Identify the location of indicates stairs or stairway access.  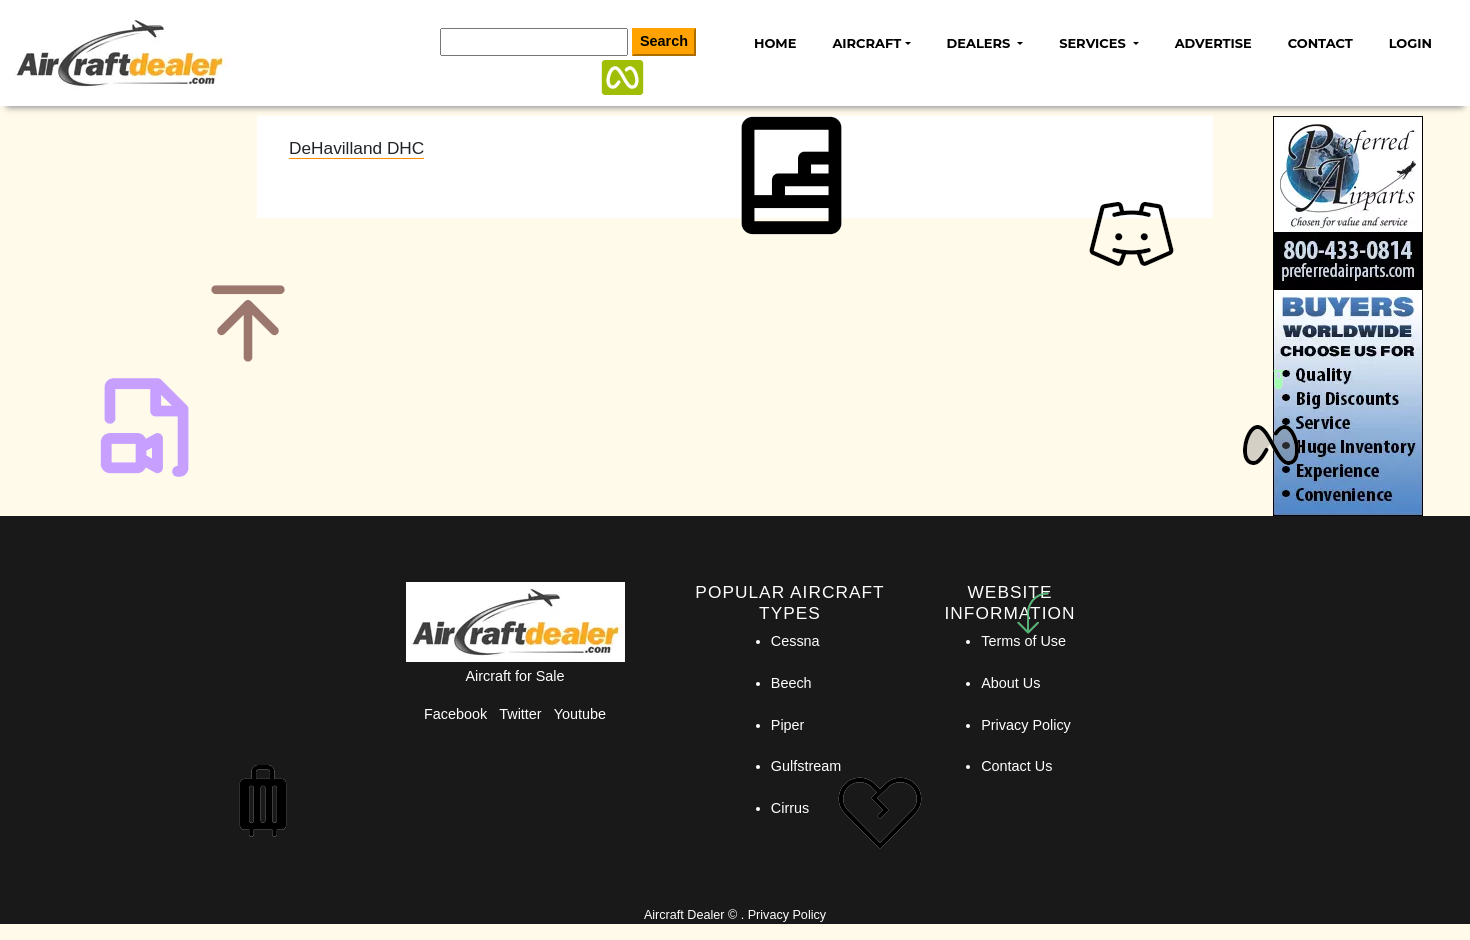
(791, 175).